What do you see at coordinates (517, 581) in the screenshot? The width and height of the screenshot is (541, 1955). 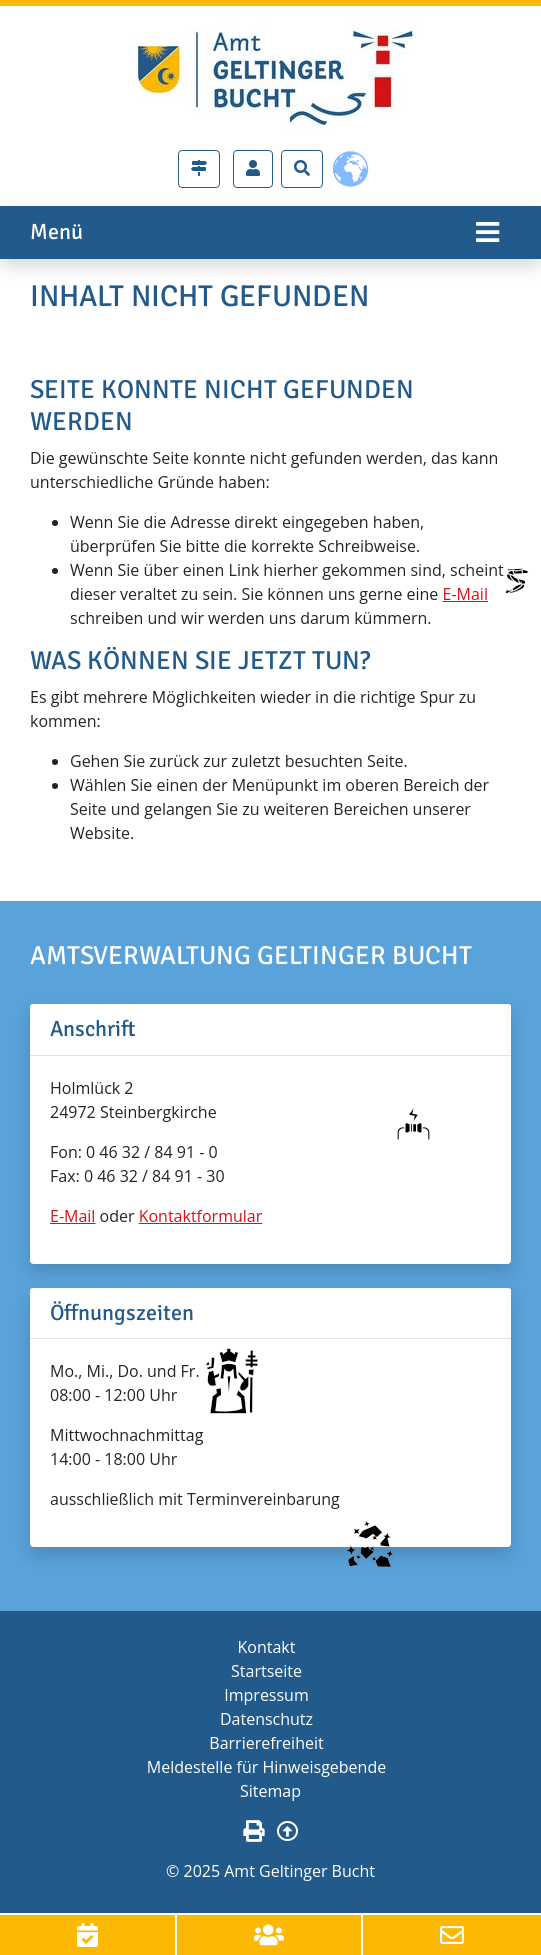 I see `select zat'nik'tel weapon in game inventory` at bounding box center [517, 581].